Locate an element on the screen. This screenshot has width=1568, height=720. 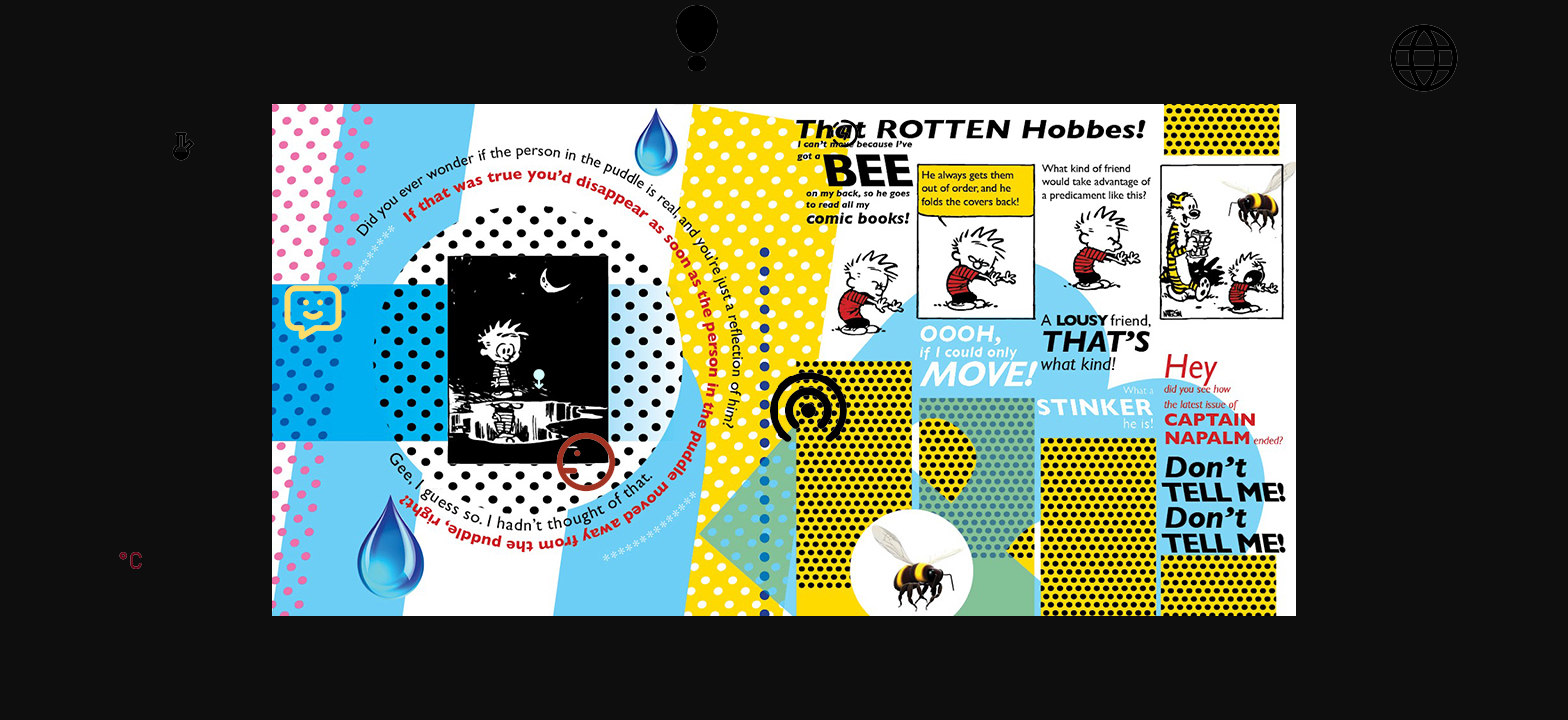
open chatbot or AI assistant is located at coordinates (313, 311).